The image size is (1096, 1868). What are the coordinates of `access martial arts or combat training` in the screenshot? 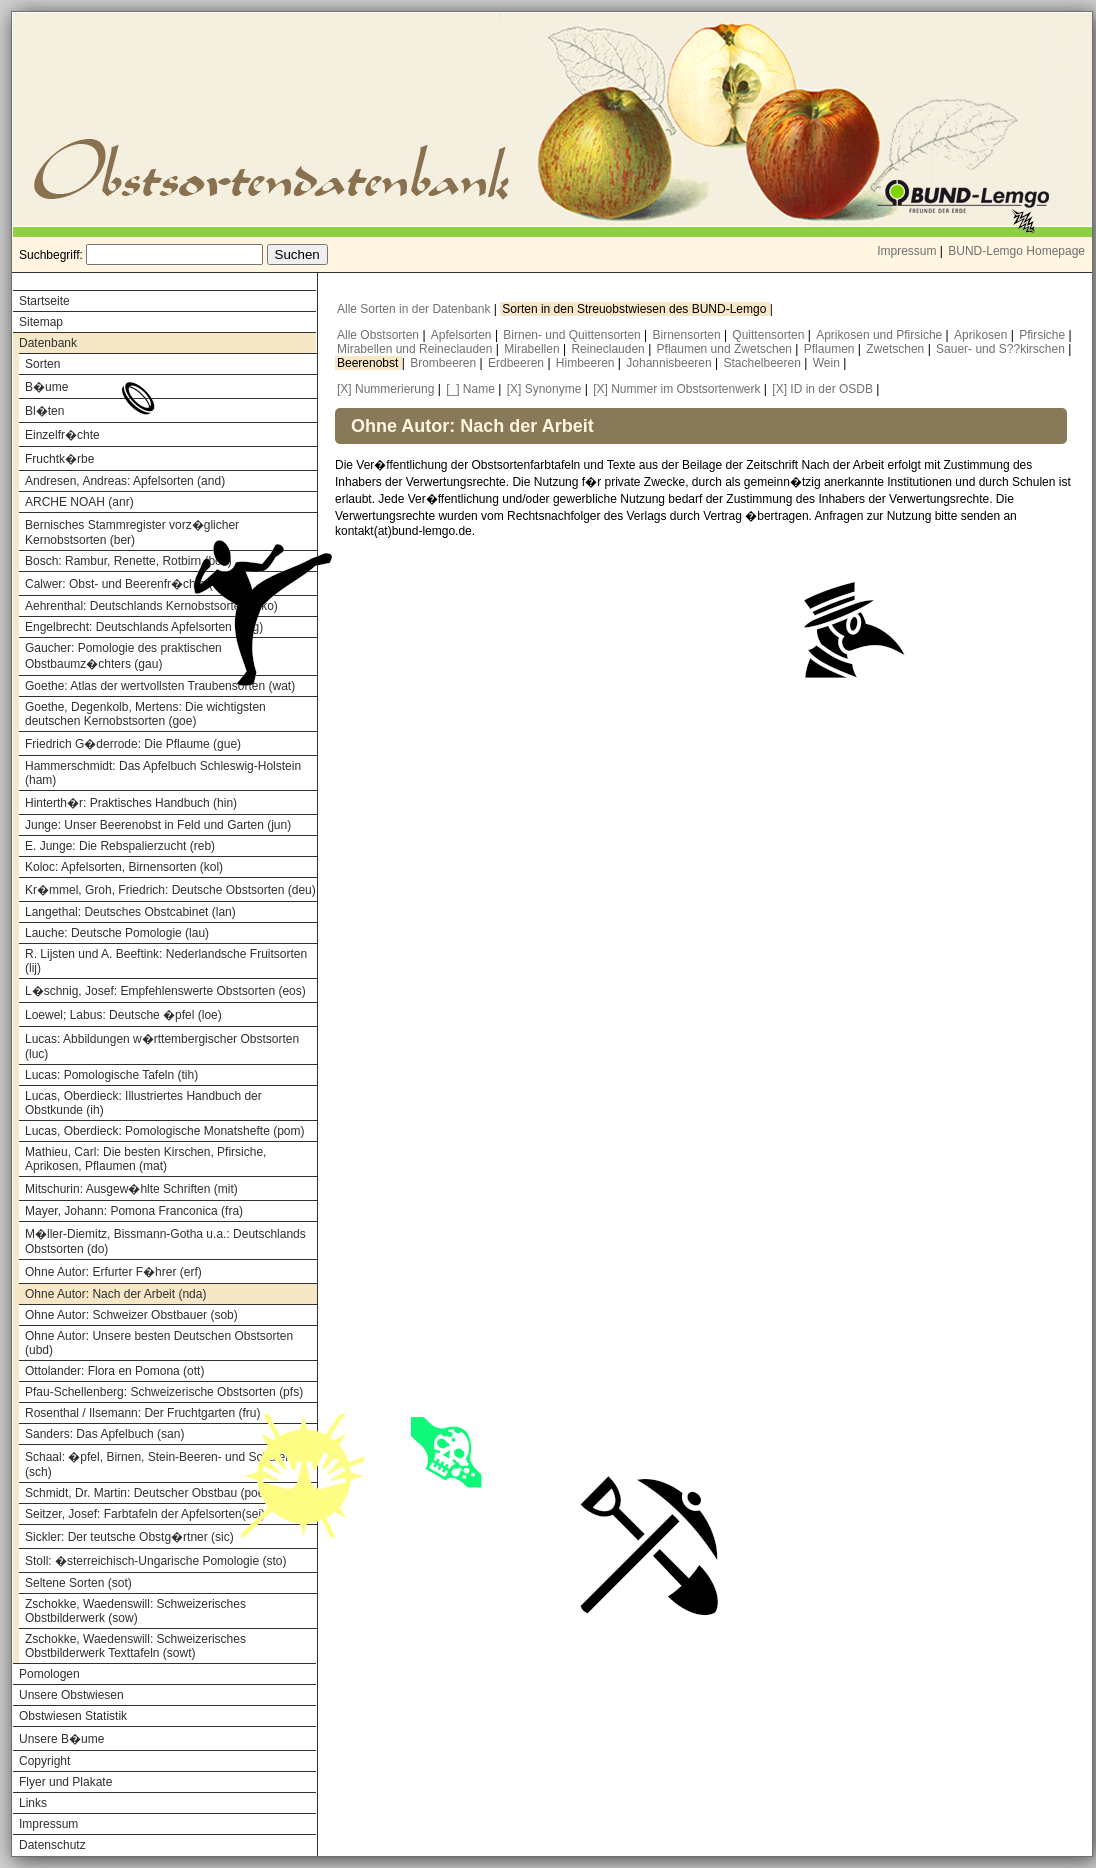 It's located at (263, 613).